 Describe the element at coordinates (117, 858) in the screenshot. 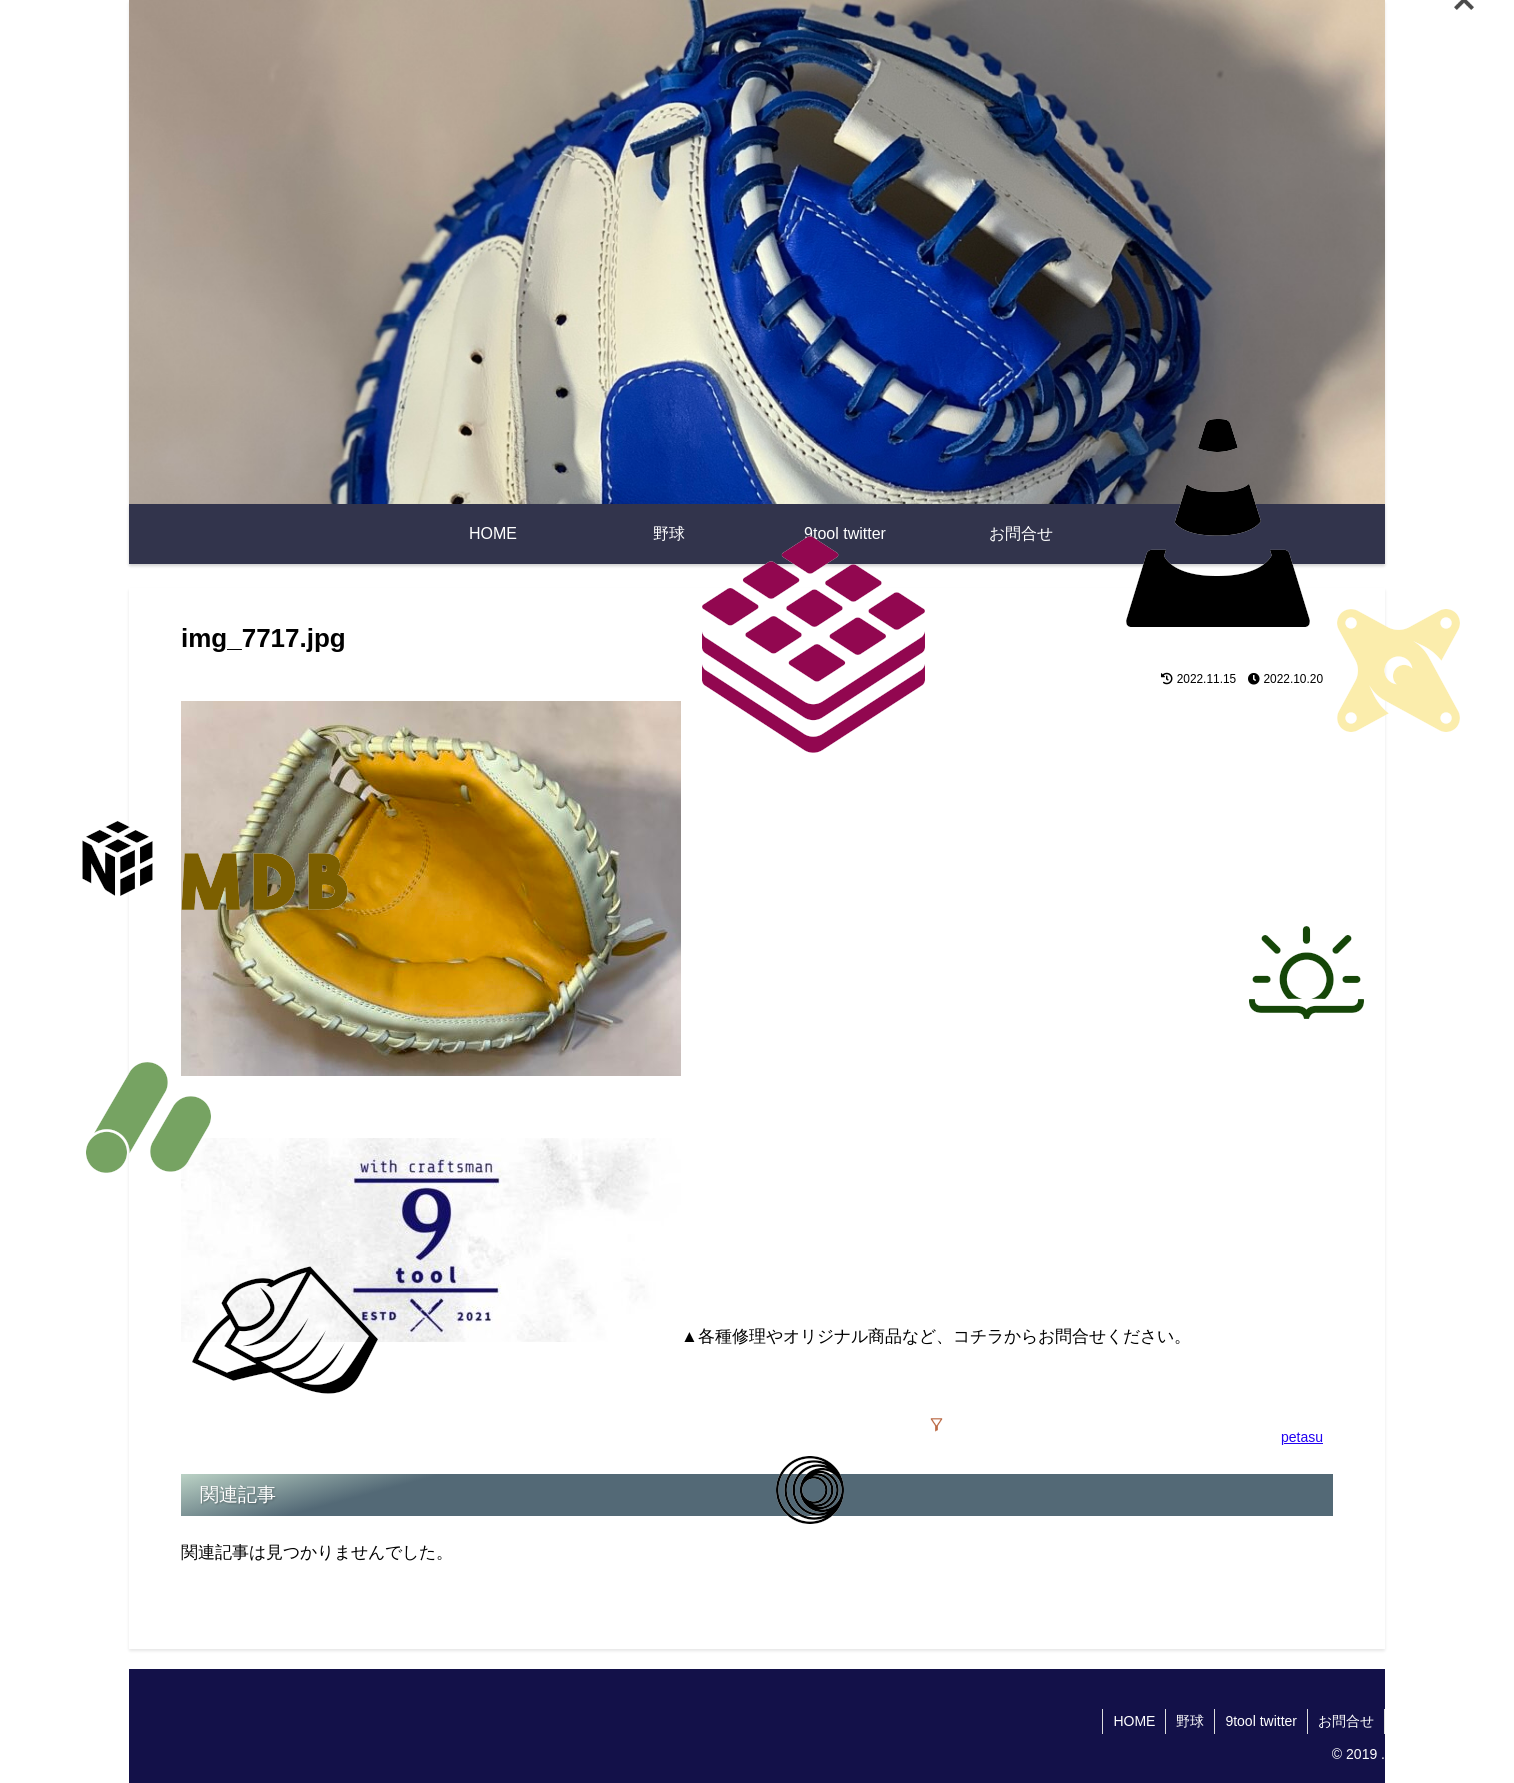

I see `NumPy library or package integration` at that location.